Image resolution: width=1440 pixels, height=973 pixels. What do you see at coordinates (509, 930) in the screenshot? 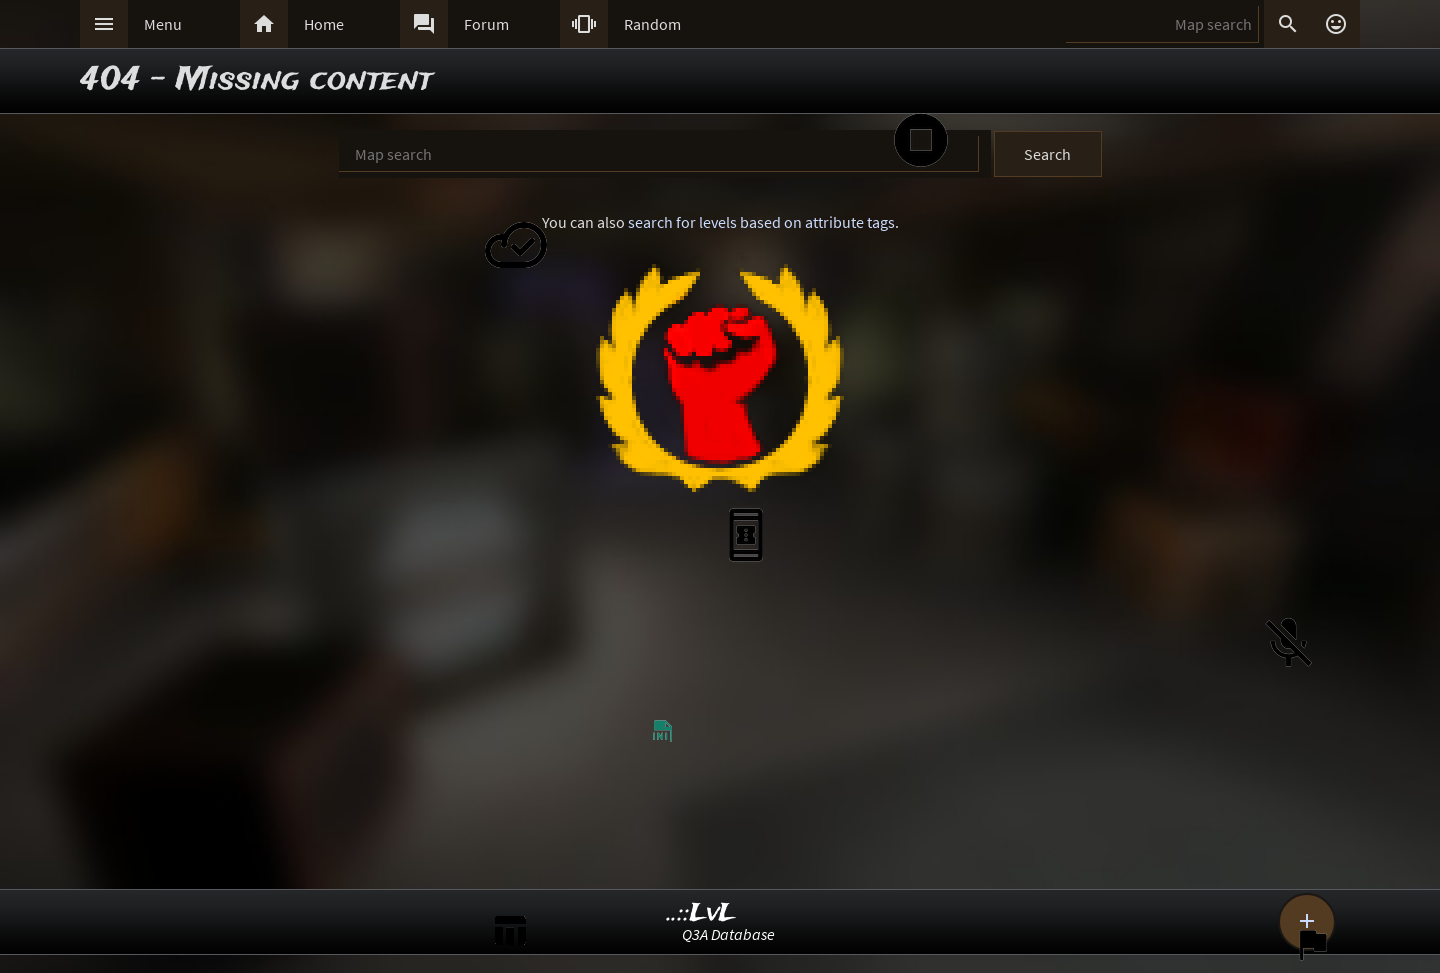
I see `view data in table format` at bounding box center [509, 930].